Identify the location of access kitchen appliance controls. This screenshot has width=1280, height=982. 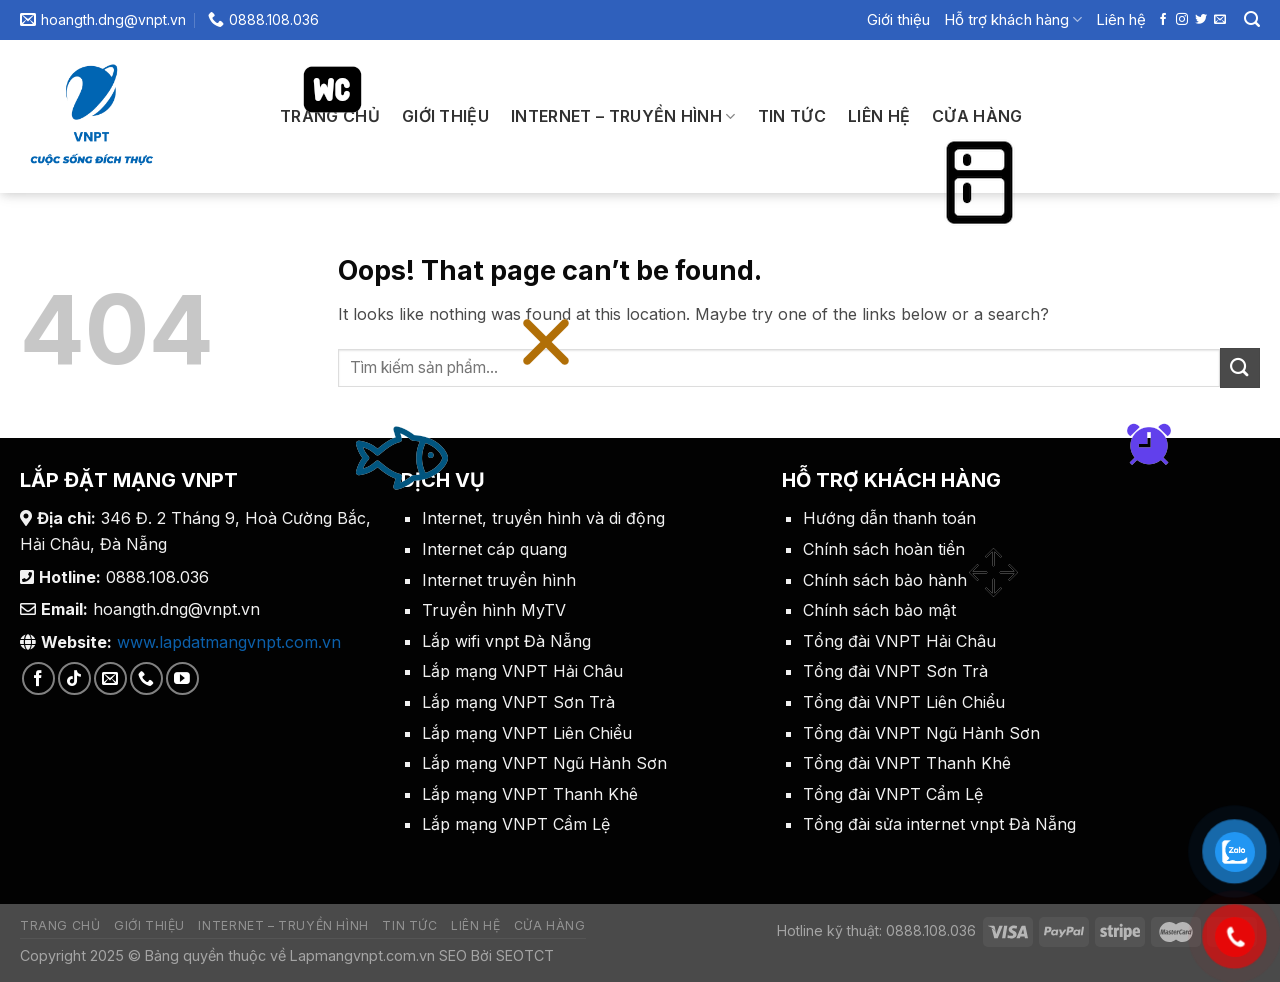
(979, 182).